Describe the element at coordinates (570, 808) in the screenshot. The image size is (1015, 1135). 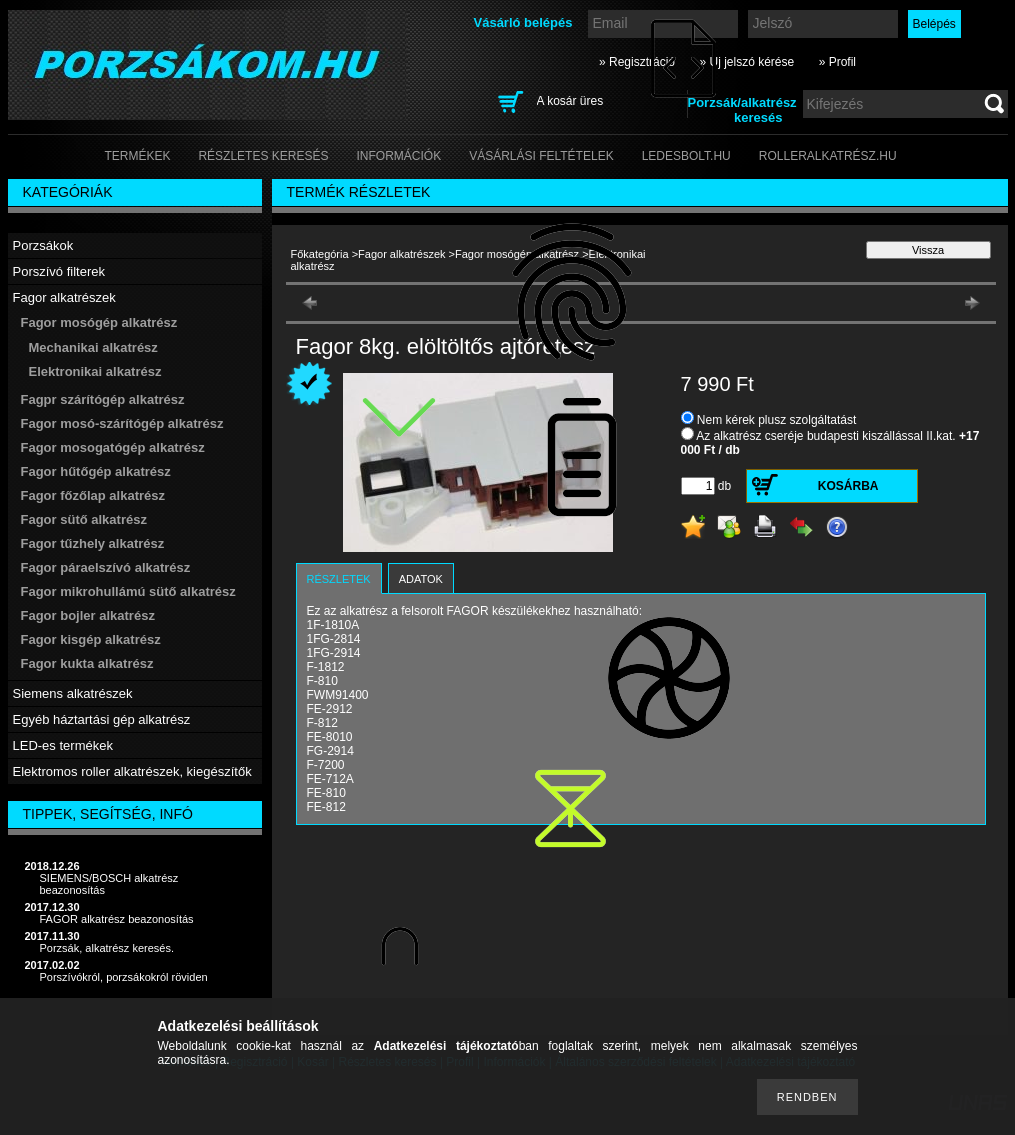
I see `indicates a process is in progress` at that location.